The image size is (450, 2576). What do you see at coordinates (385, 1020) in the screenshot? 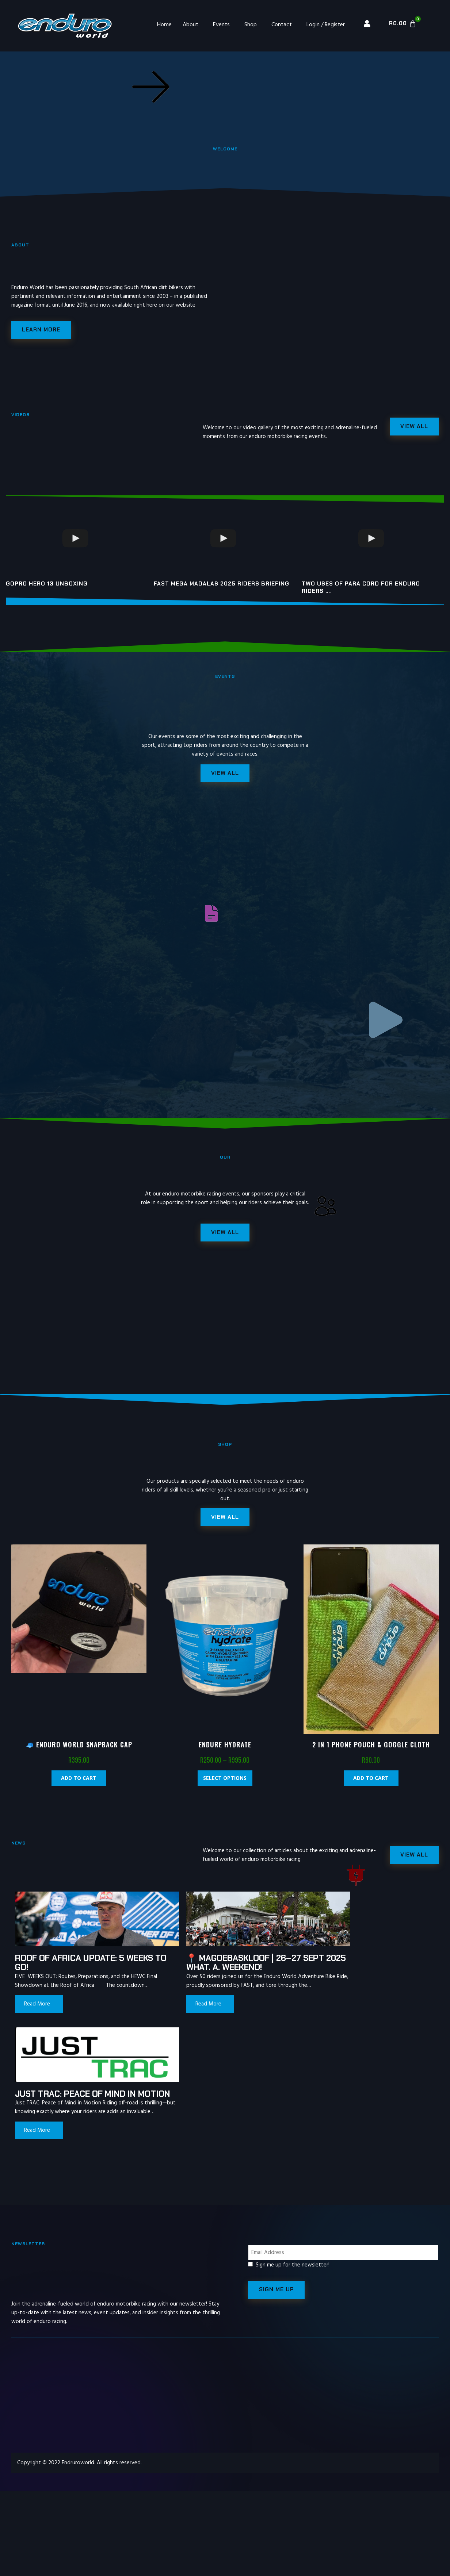
I see `play media or video content` at bounding box center [385, 1020].